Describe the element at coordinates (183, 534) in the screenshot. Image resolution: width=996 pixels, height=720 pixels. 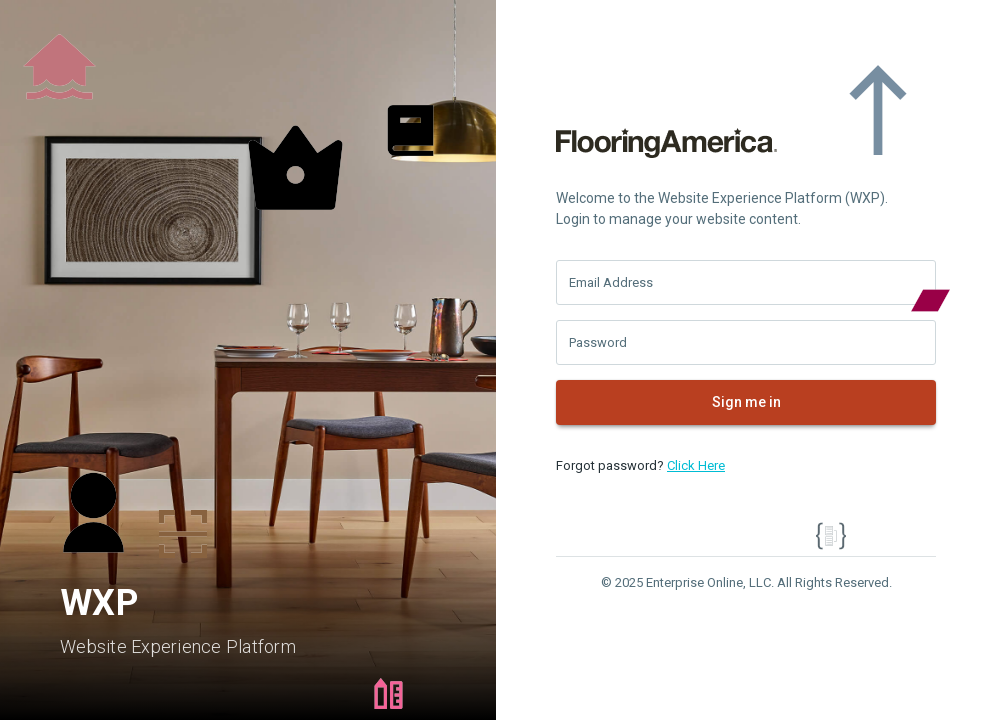
I see `scan a QR code` at that location.